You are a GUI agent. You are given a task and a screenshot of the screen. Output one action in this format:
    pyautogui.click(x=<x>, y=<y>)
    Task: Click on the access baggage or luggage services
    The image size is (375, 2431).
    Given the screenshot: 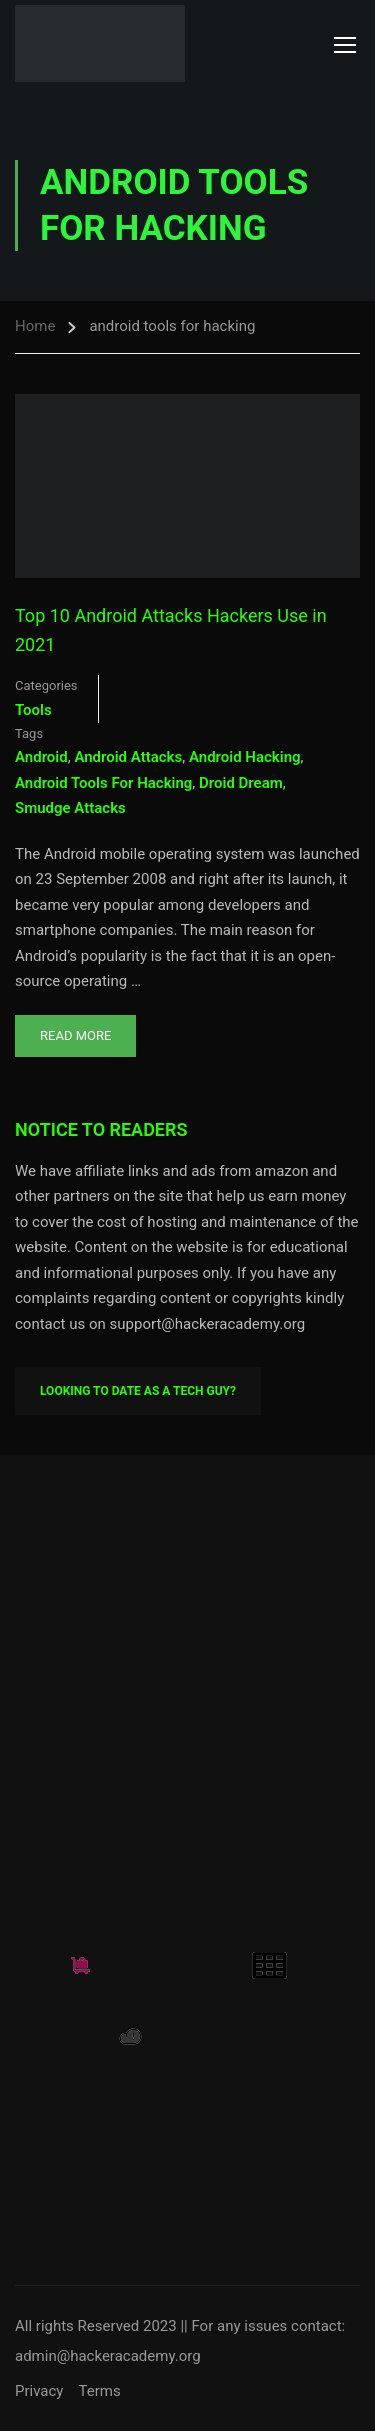 What is the action you would take?
    pyautogui.click(x=80, y=1965)
    